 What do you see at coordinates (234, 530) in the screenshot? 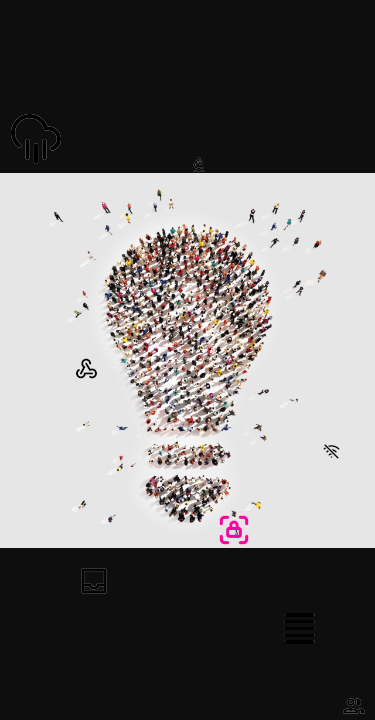
I see `access secure or locked content` at bounding box center [234, 530].